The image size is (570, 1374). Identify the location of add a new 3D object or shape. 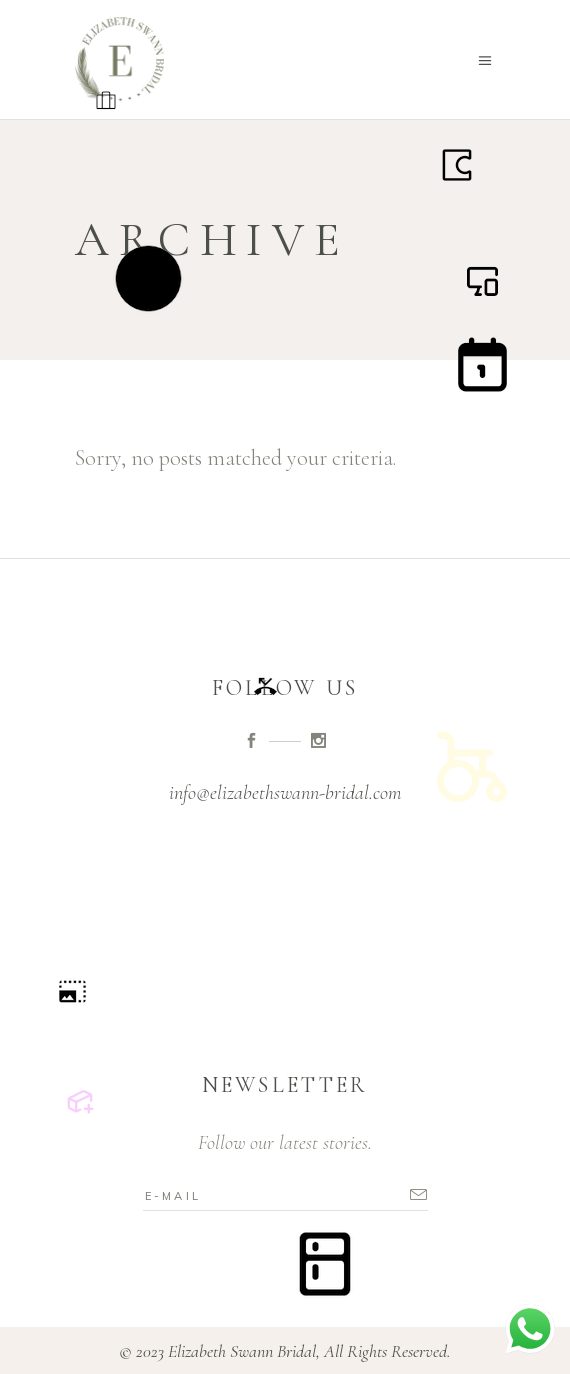
(80, 1100).